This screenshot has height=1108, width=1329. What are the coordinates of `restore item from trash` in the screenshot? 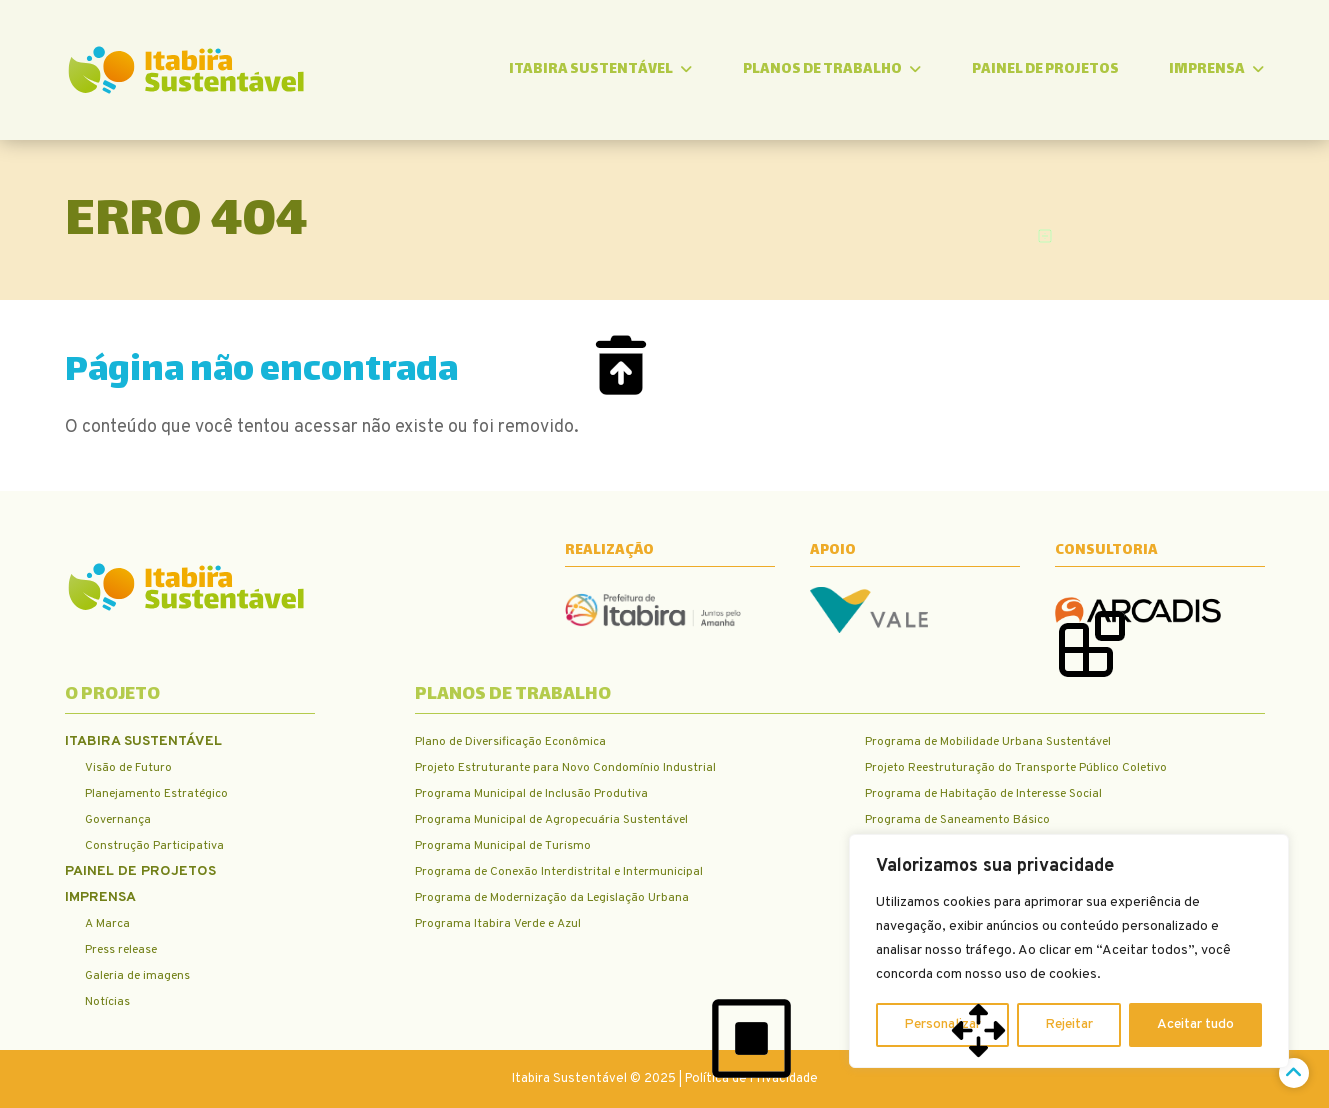 It's located at (621, 366).